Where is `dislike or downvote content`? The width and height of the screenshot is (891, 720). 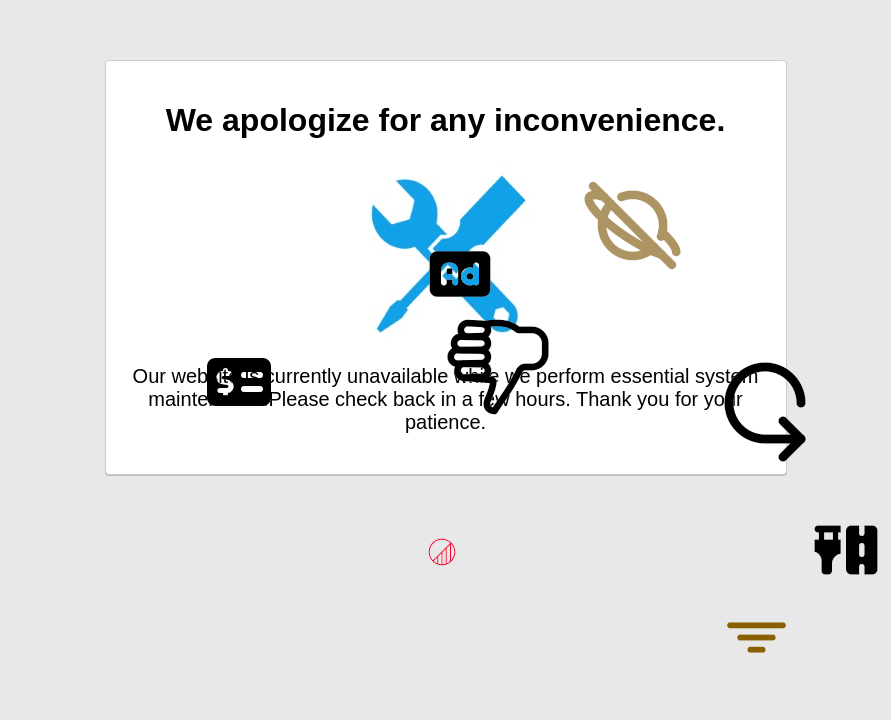 dislike or downvote content is located at coordinates (498, 367).